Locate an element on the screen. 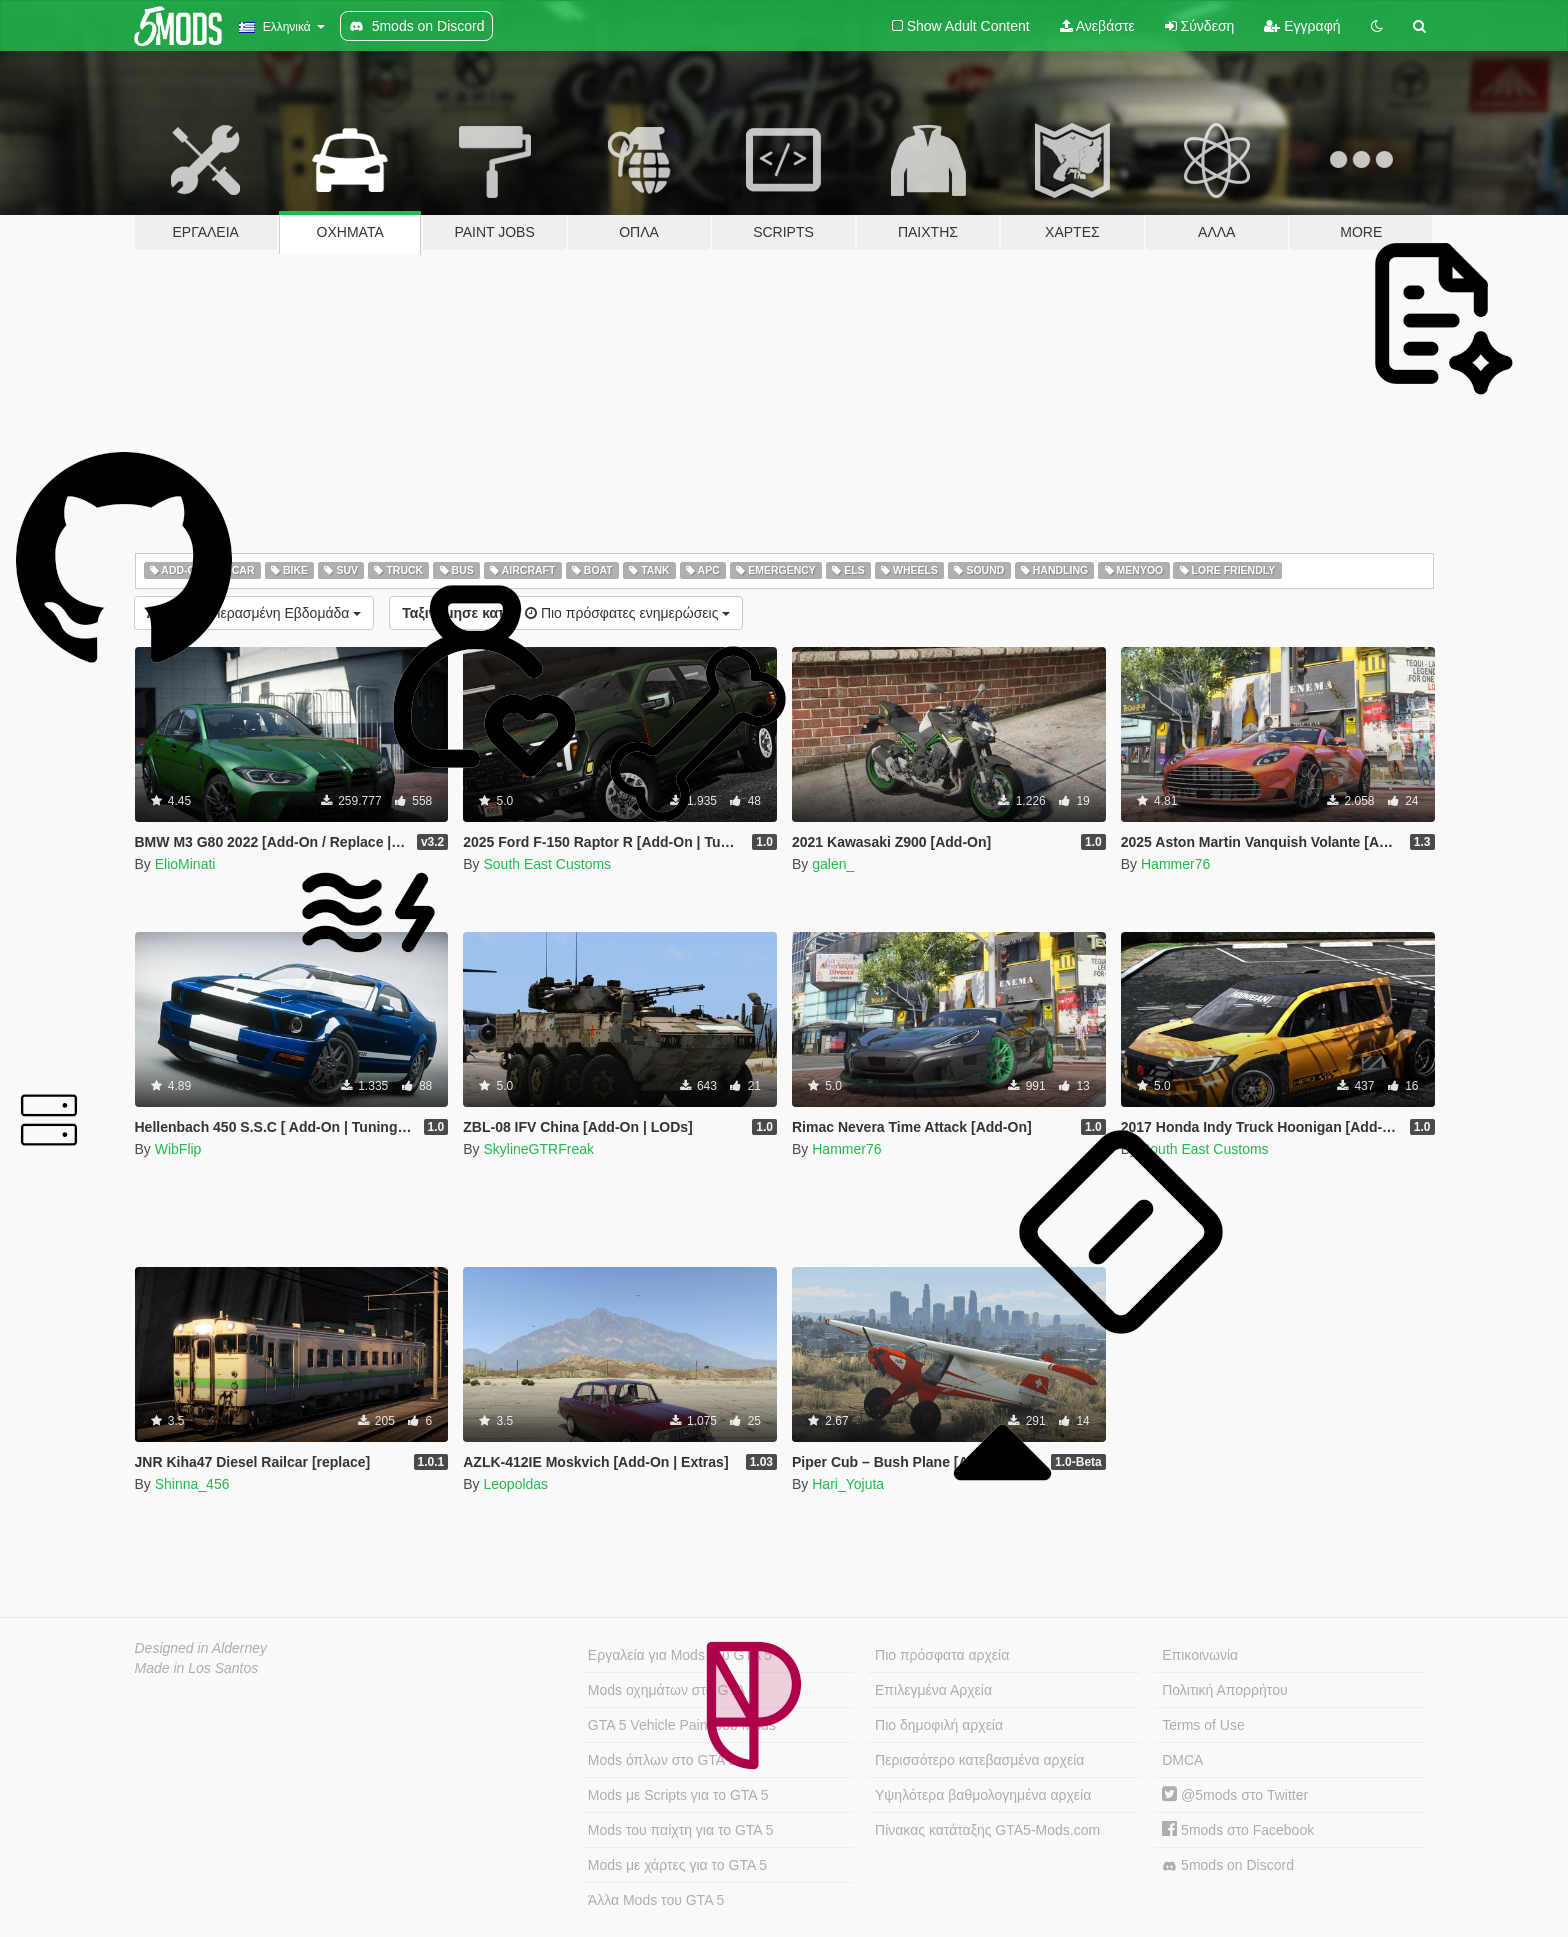 This screenshot has width=1568, height=1937. indicates a blocked or forbidden action is located at coordinates (1121, 1232).